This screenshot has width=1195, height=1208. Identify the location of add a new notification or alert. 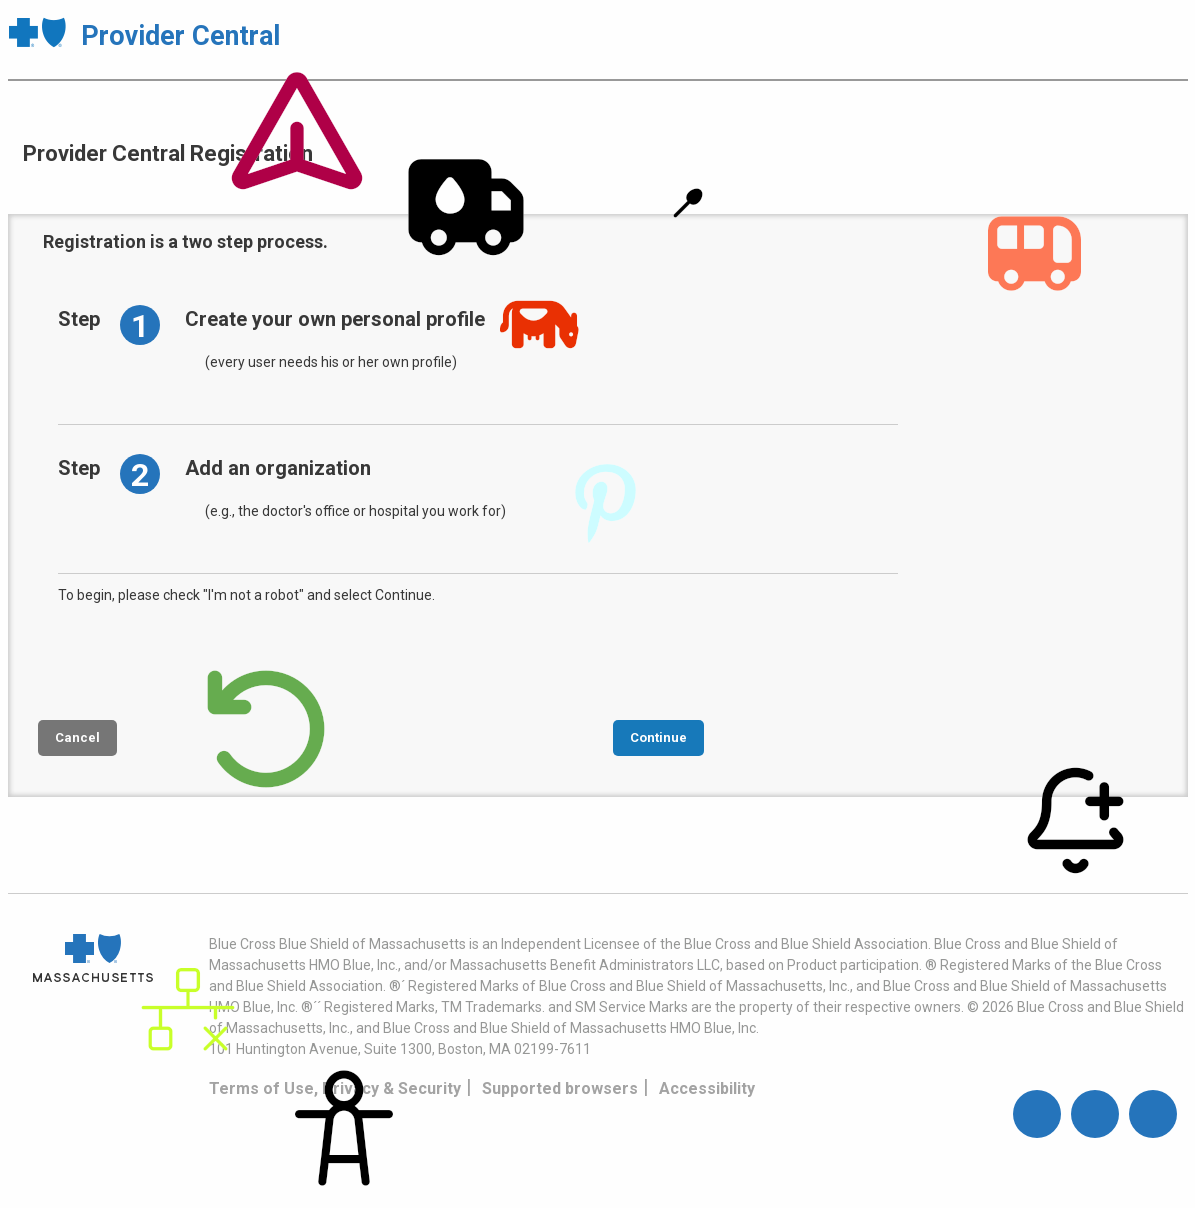
(1075, 820).